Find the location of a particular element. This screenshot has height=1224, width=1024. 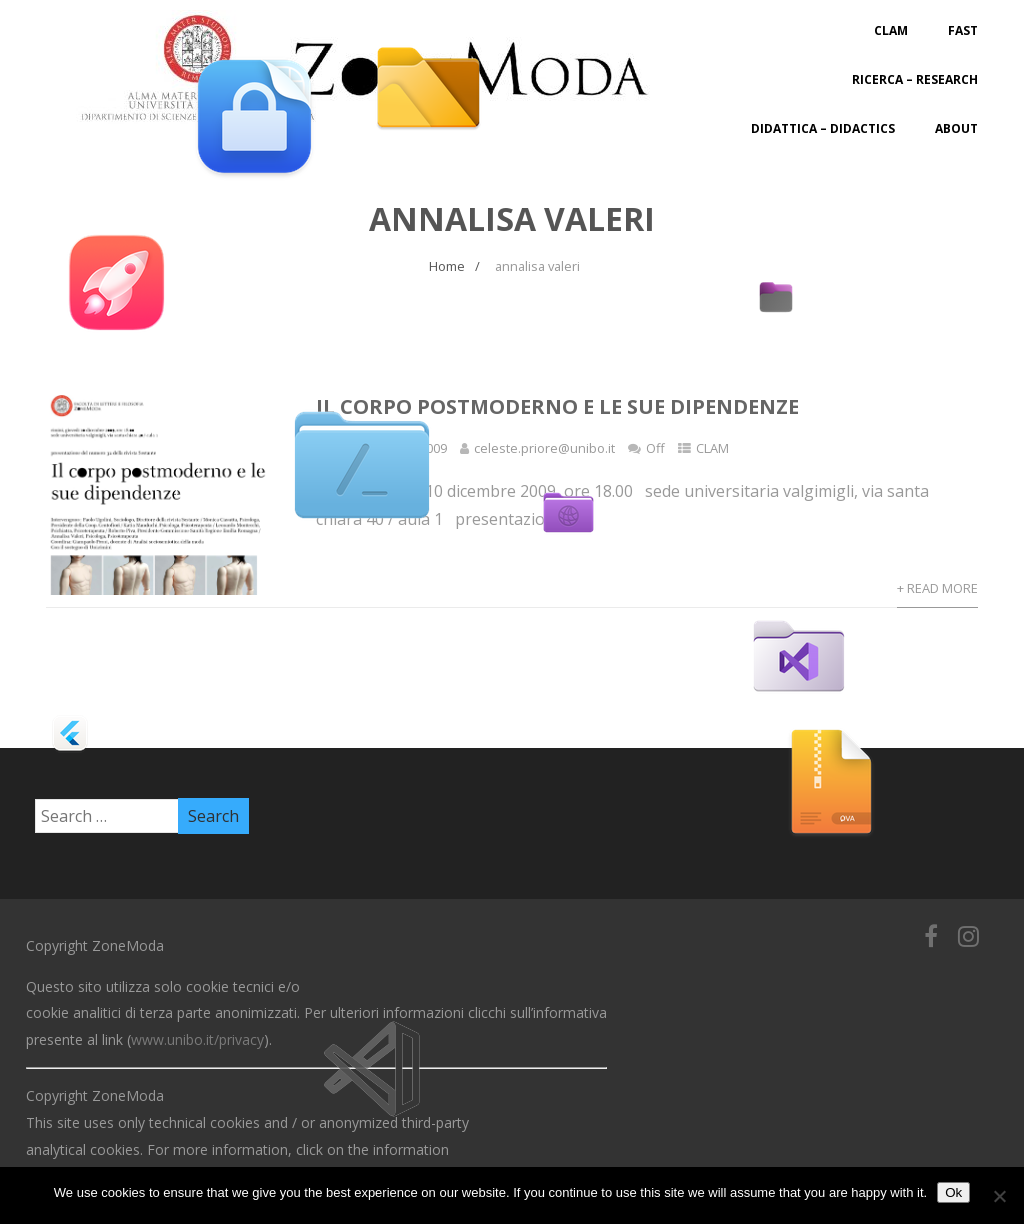

open virtual appliance file for import into VirtualBox is located at coordinates (831, 783).